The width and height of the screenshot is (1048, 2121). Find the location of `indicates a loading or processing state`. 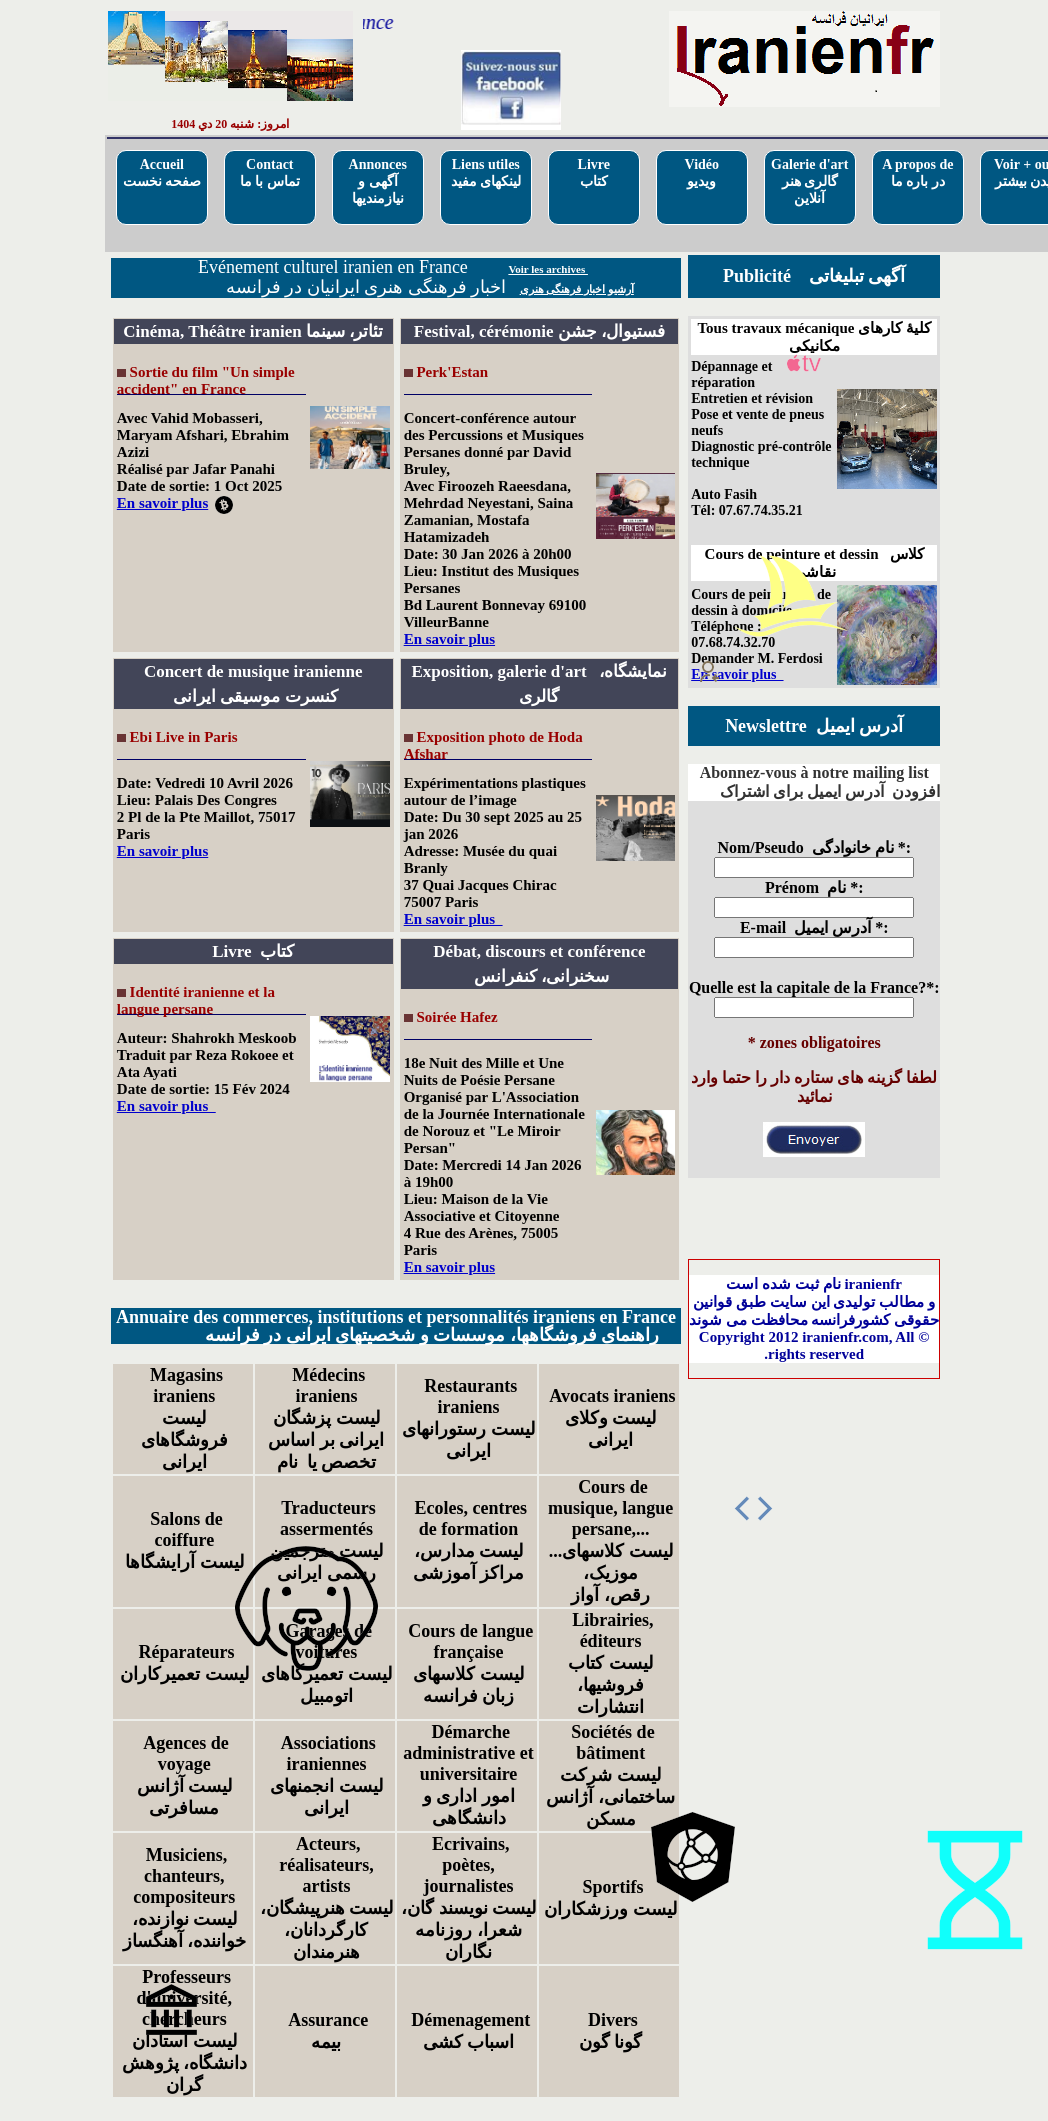

indicates a loading or processing state is located at coordinates (975, 1890).